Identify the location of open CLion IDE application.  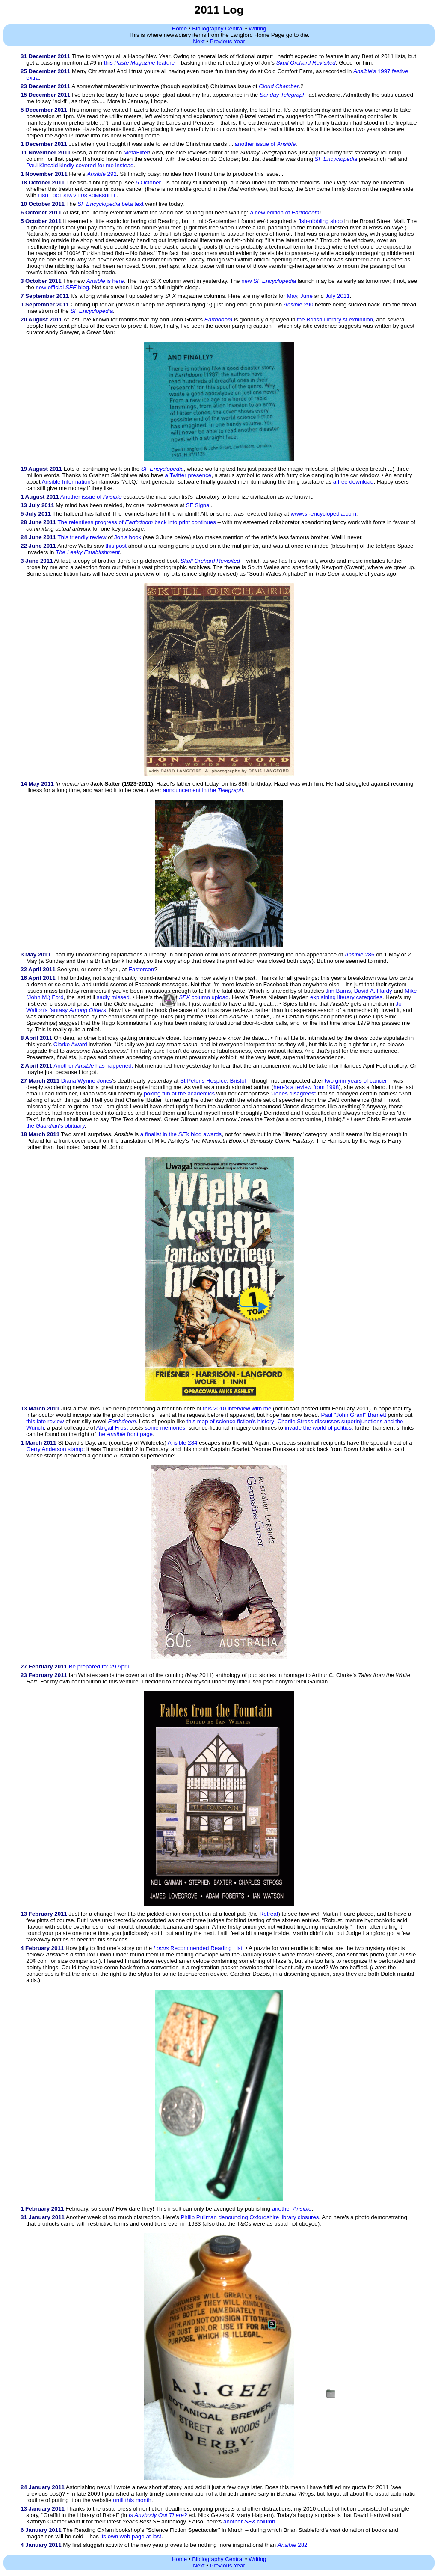
(272, 2324).